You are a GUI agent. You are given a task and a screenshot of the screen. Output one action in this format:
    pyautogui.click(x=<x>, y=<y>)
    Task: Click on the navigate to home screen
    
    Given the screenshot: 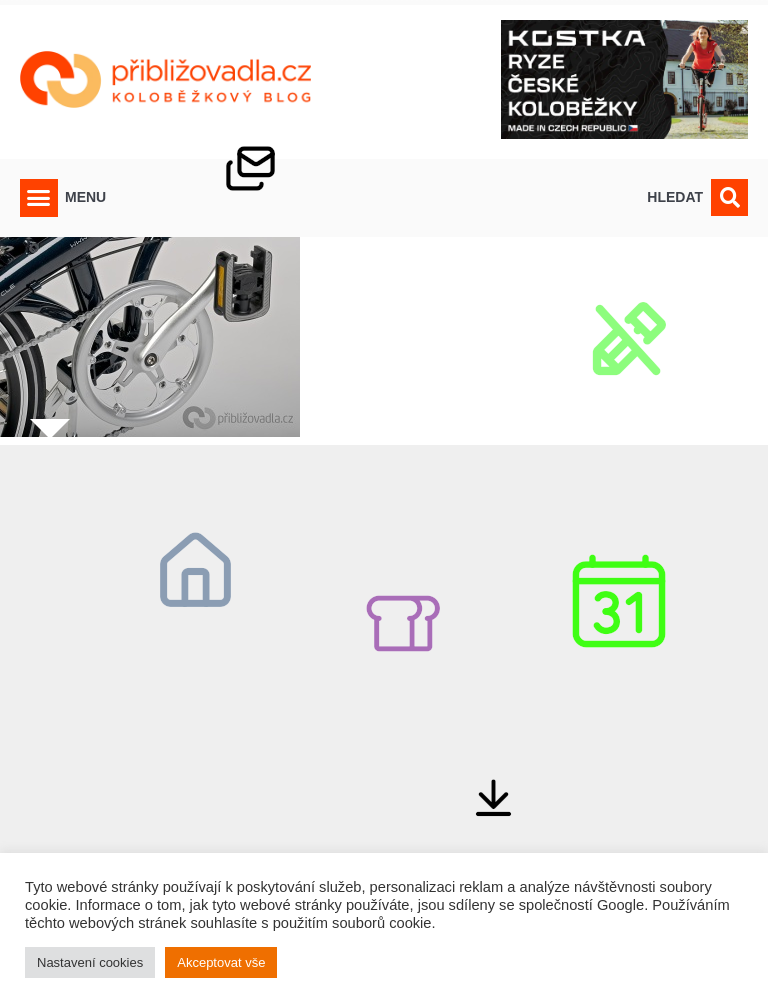 What is the action you would take?
    pyautogui.click(x=195, y=571)
    